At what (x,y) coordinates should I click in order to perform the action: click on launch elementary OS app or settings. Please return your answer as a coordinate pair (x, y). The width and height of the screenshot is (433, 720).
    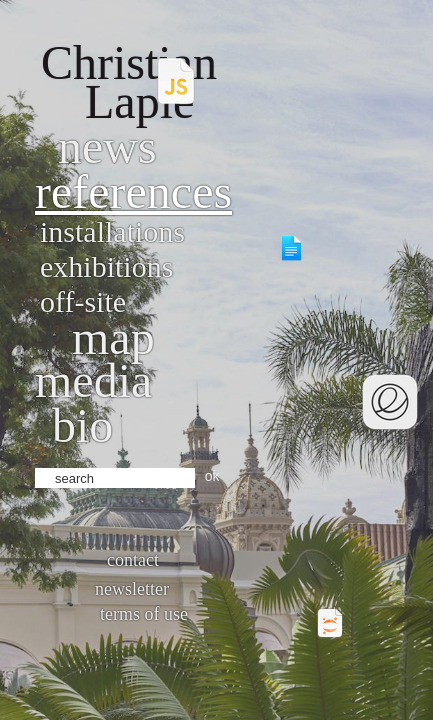
    Looking at the image, I should click on (390, 402).